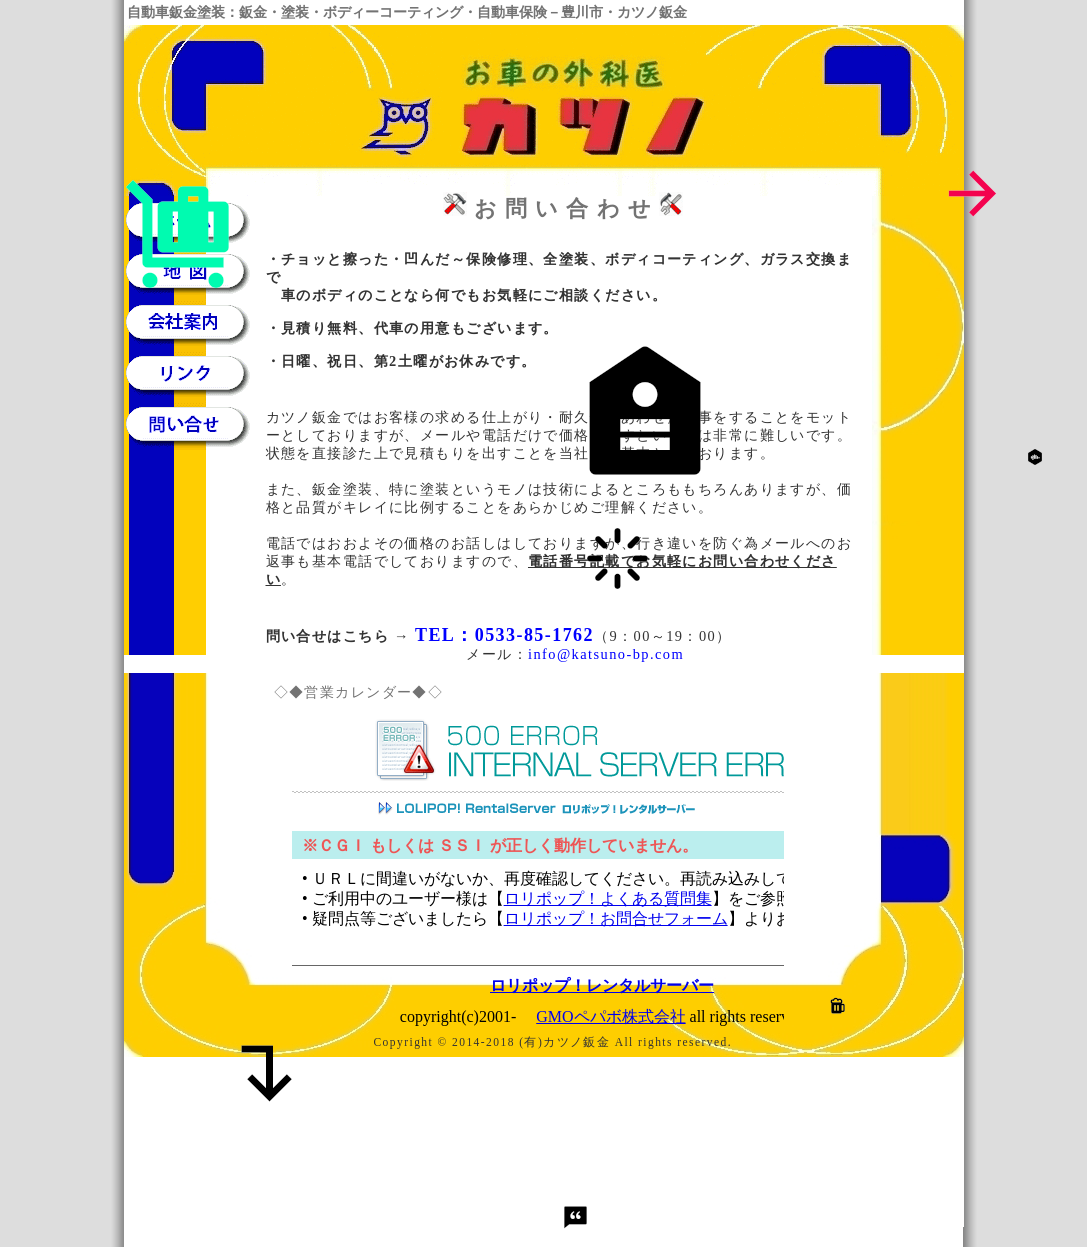 The width and height of the screenshot is (1087, 1247). What do you see at coordinates (617, 558) in the screenshot?
I see `loading content in progress` at bounding box center [617, 558].